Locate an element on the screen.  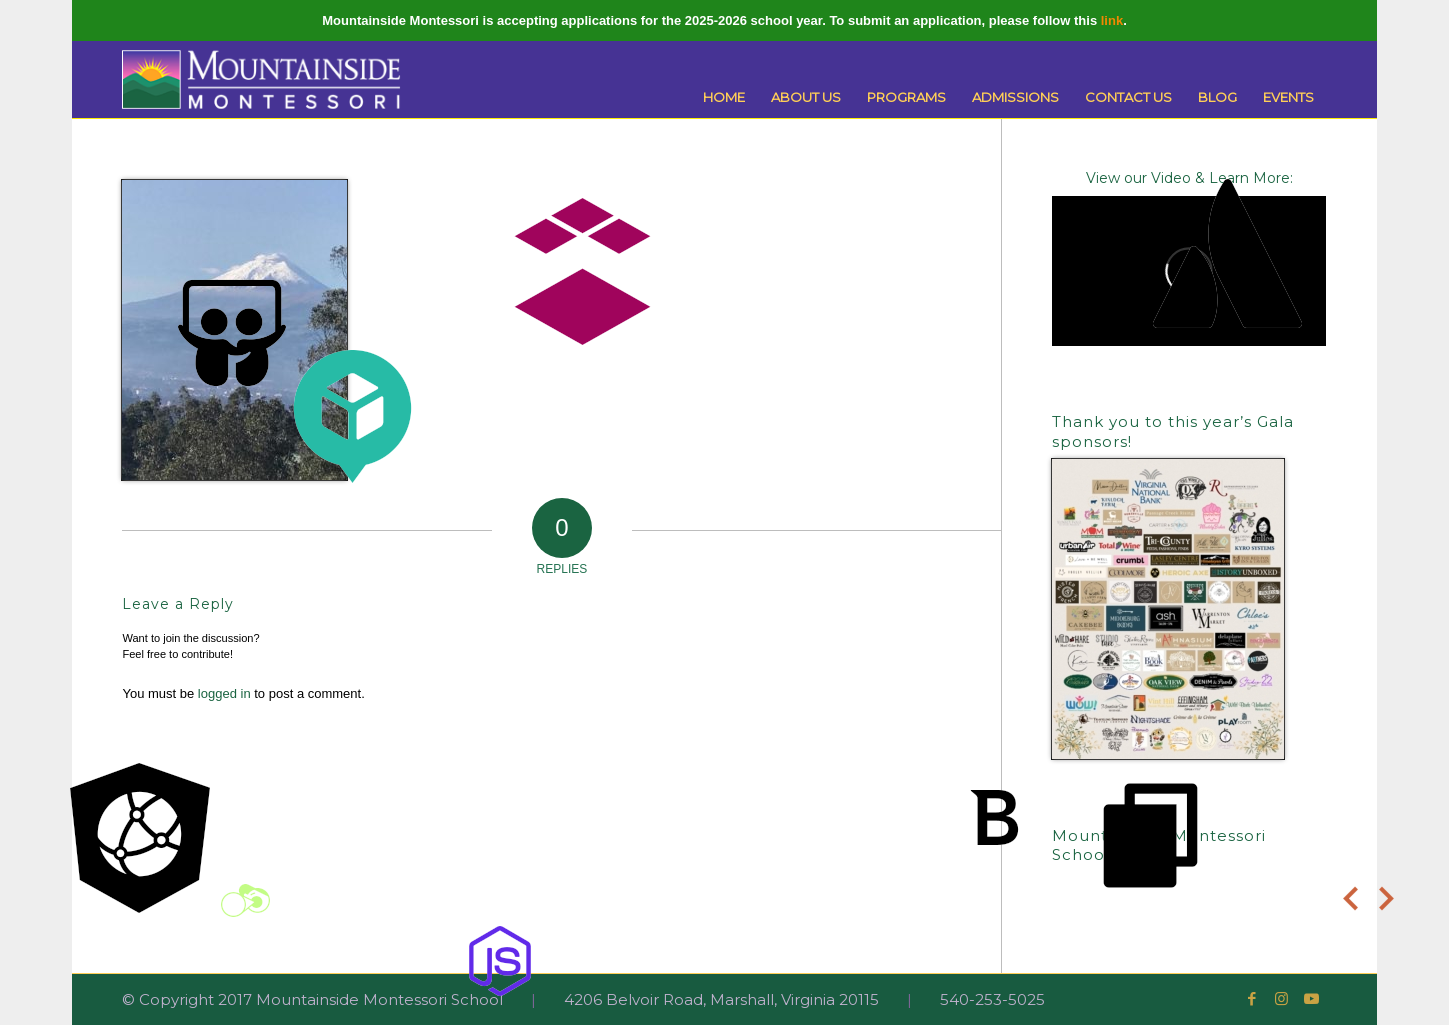
atlassian company logo is located at coordinates (1227, 253).